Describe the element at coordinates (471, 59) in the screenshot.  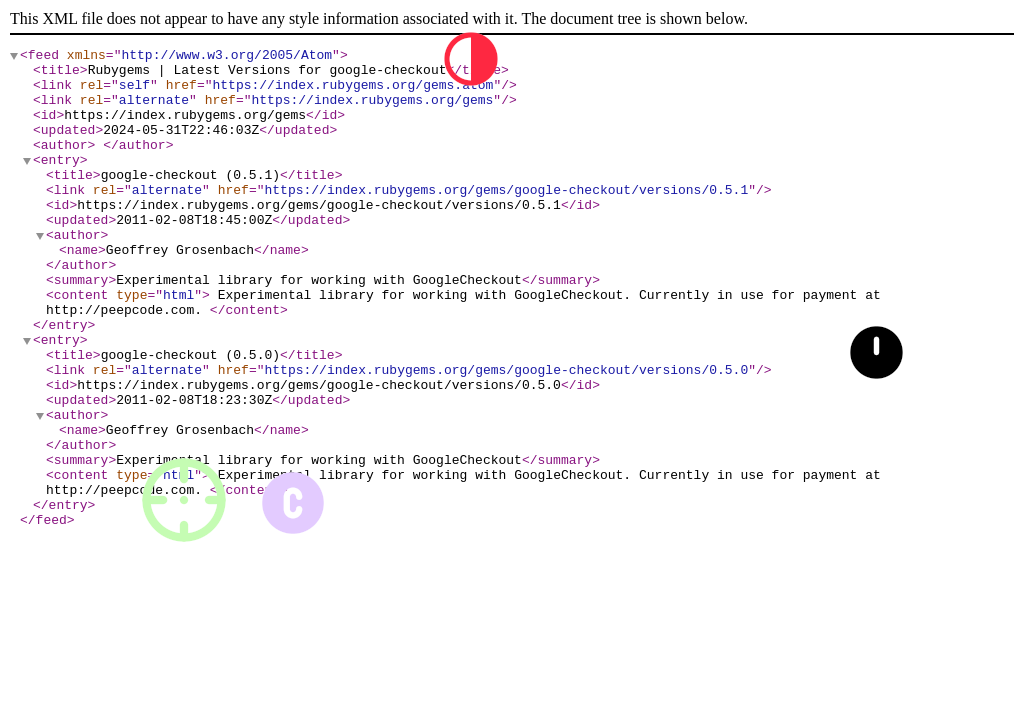
I see `adjust screen brightness` at that location.